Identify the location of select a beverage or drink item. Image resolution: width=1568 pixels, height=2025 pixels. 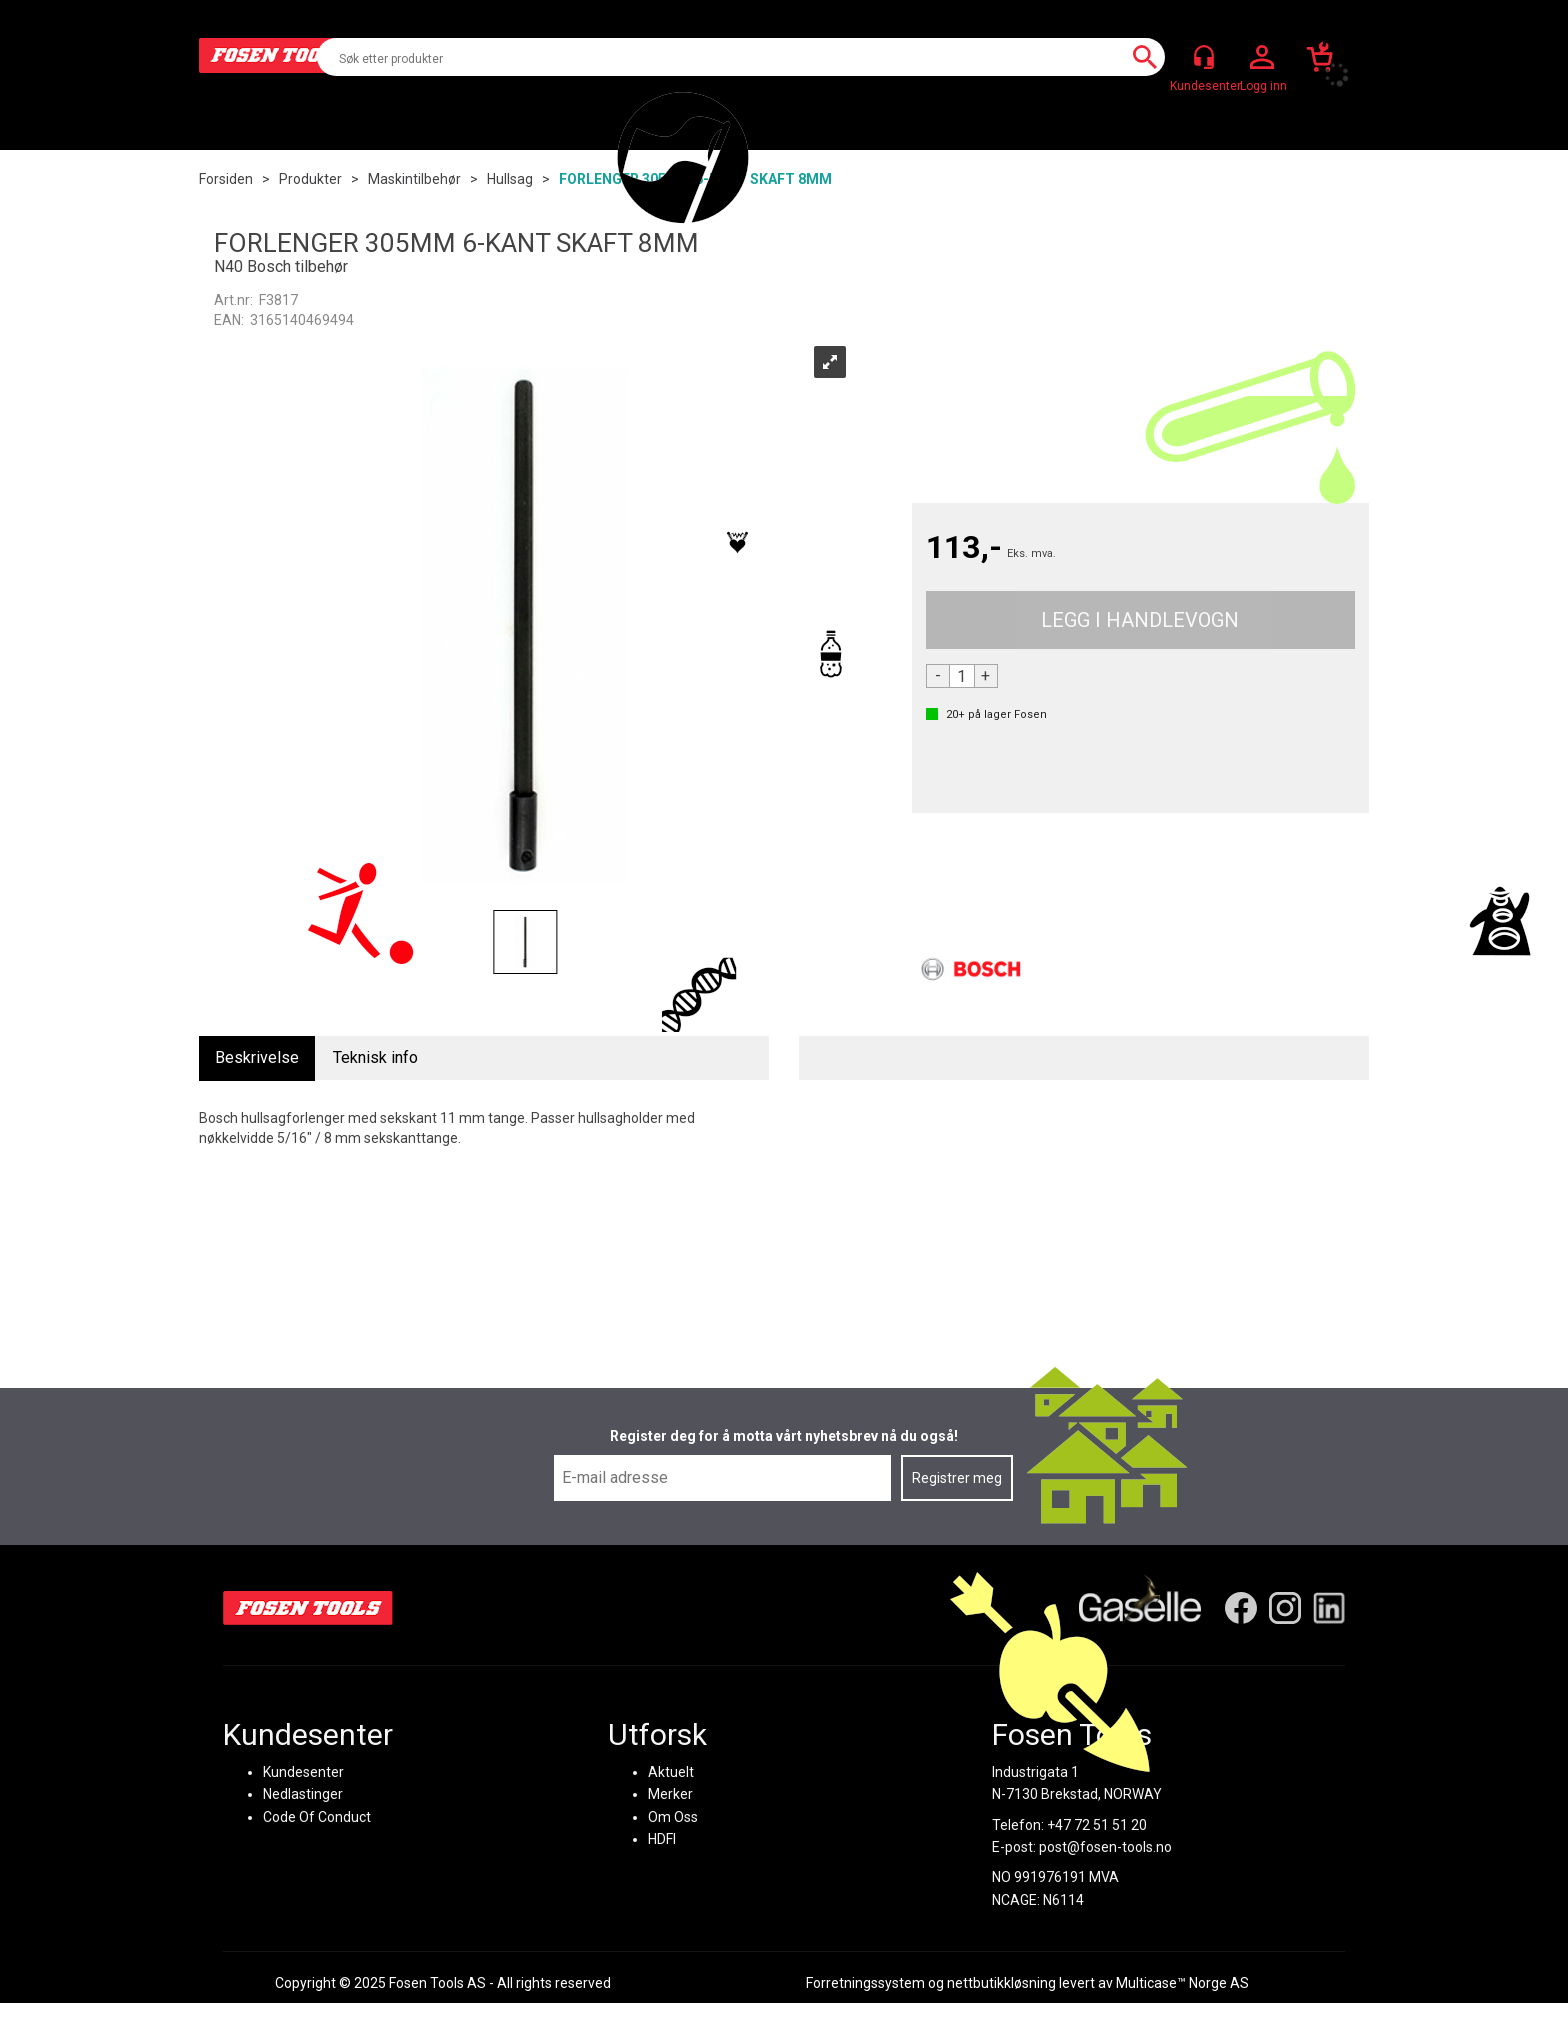
(831, 654).